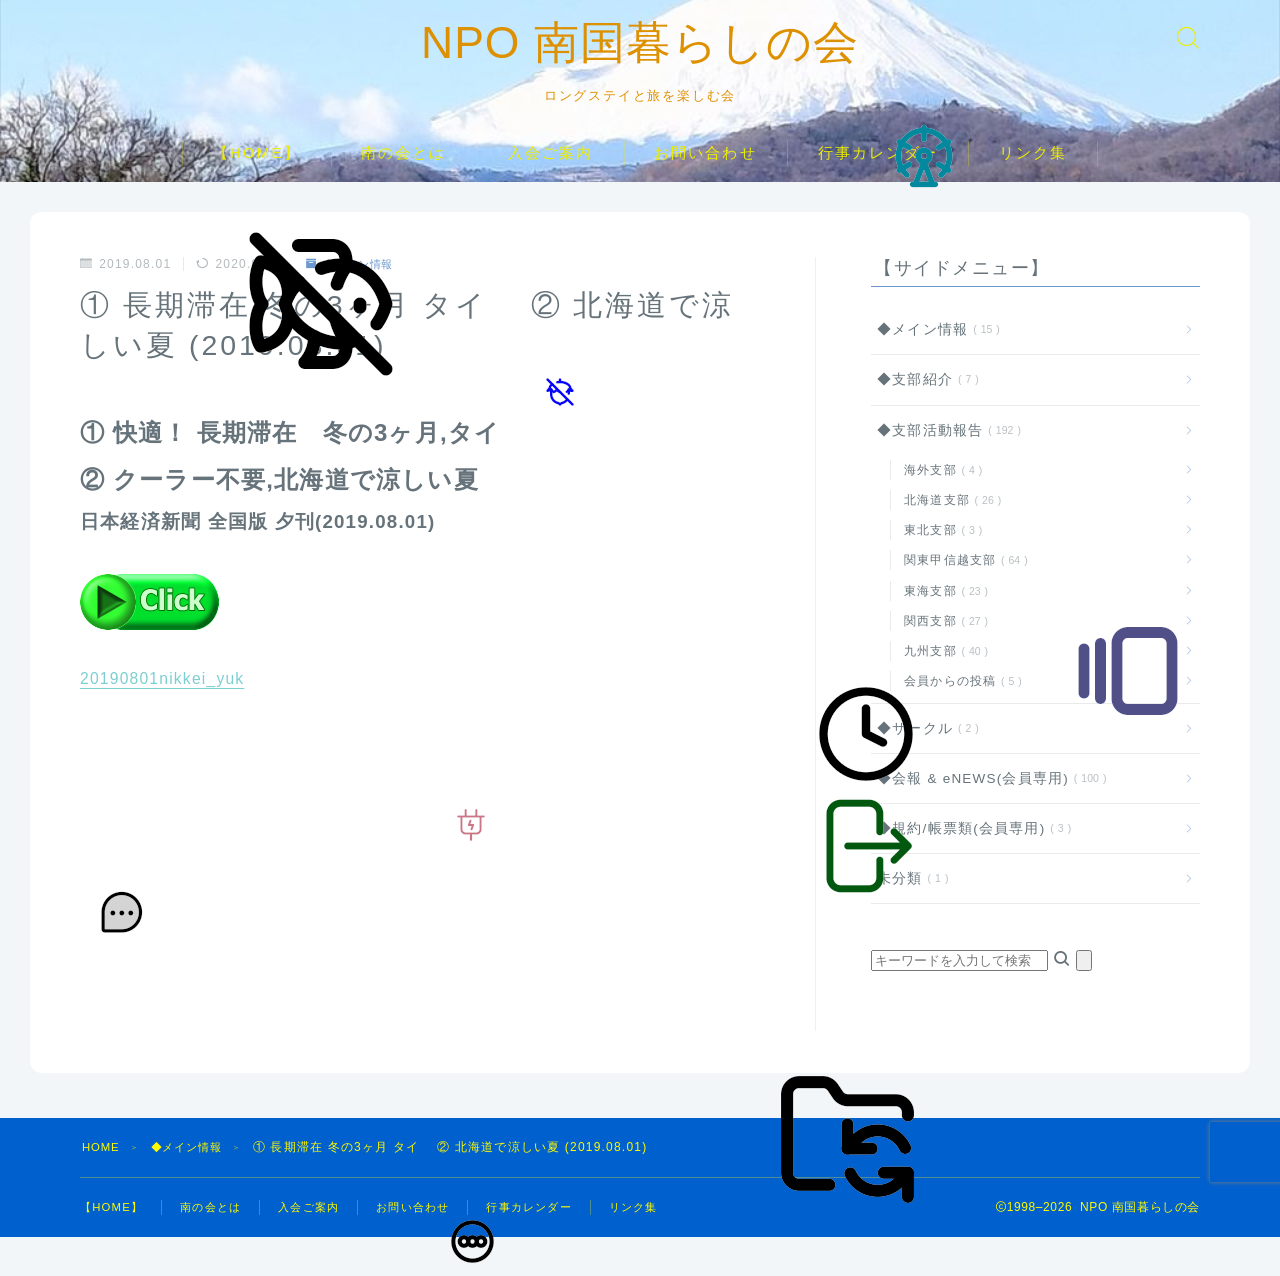 The image size is (1280, 1276). Describe the element at coordinates (866, 734) in the screenshot. I see `view time or clock settings` at that location.